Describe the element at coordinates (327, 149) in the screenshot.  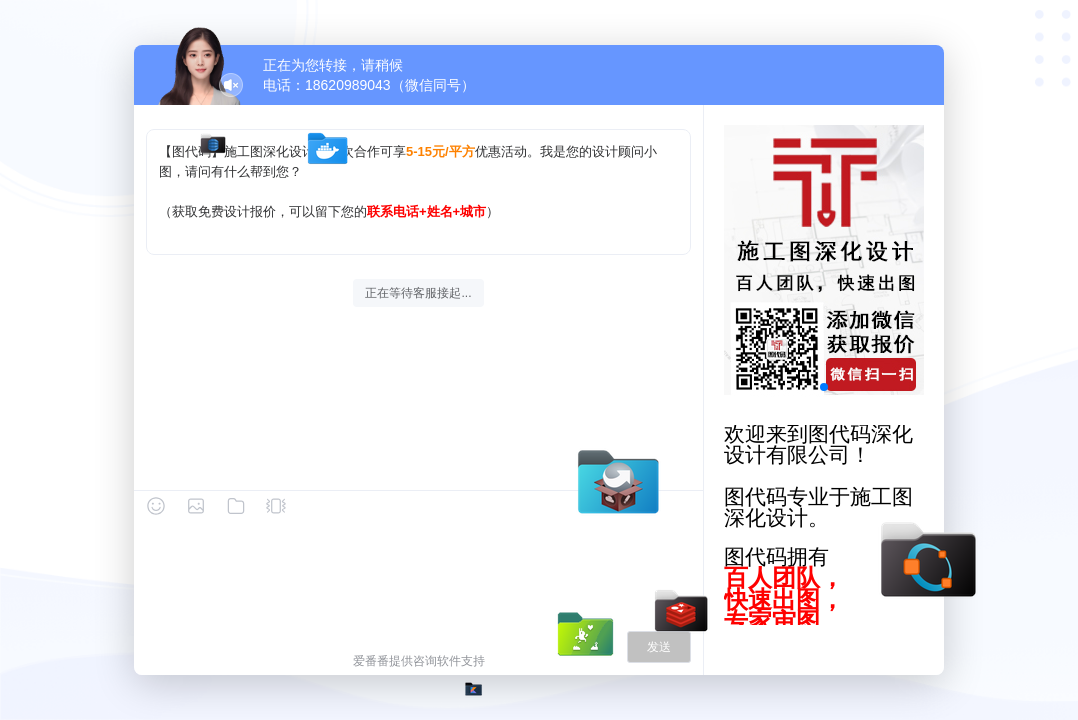
I see `open folder containing docker projects` at that location.